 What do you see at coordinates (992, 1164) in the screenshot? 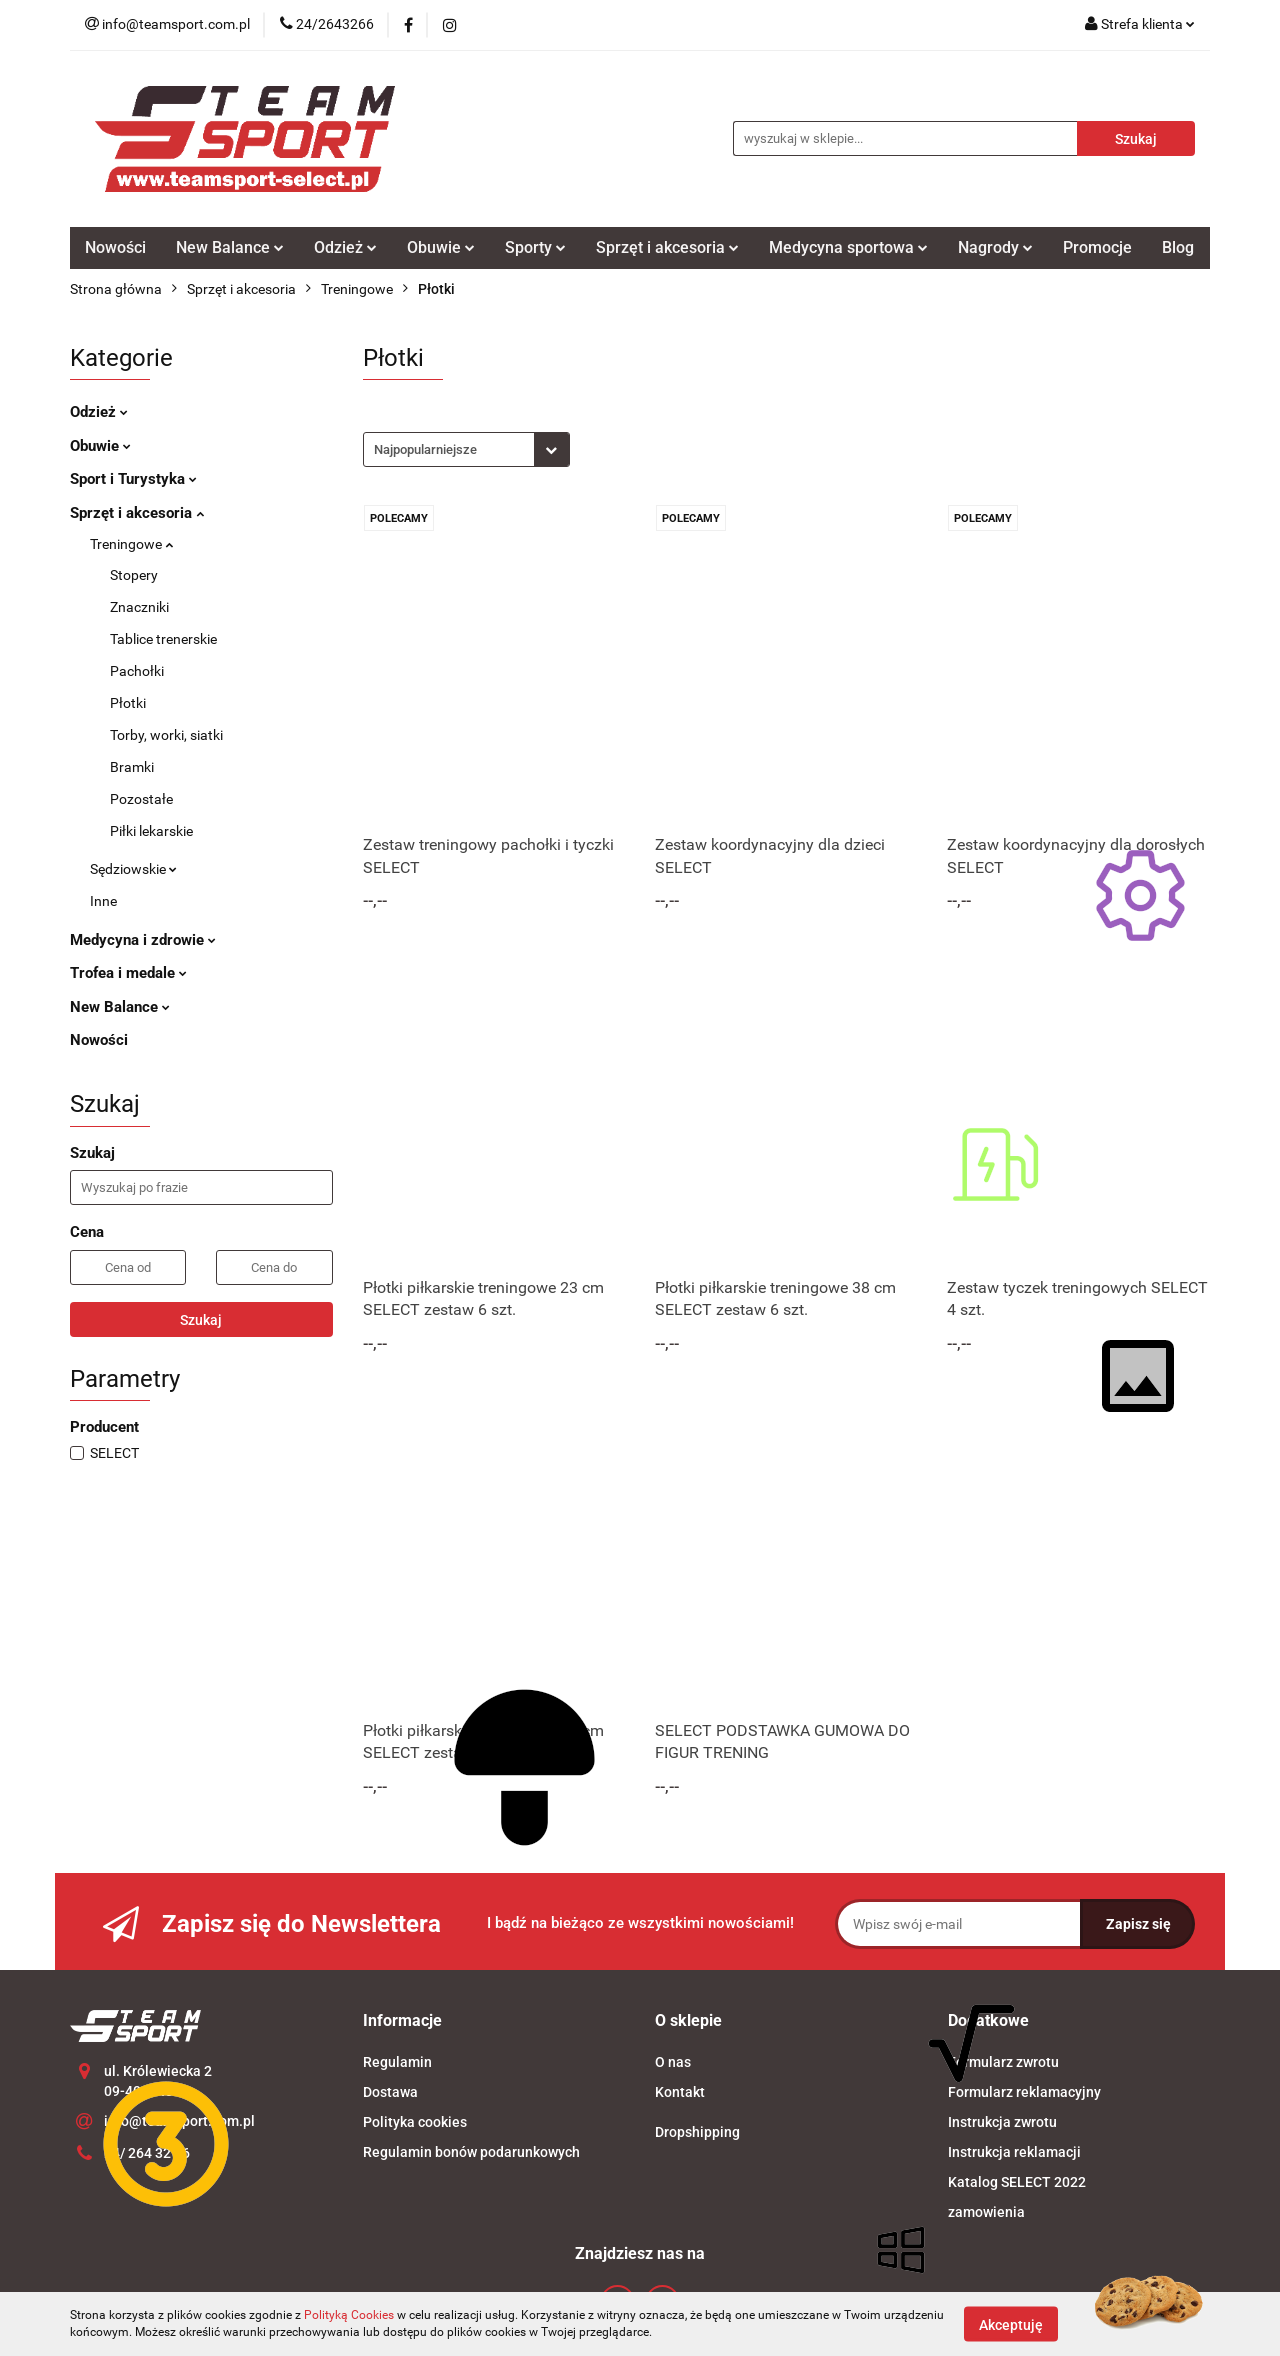
I see `find nearby electric vehicle charging stations` at bounding box center [992, 1164].